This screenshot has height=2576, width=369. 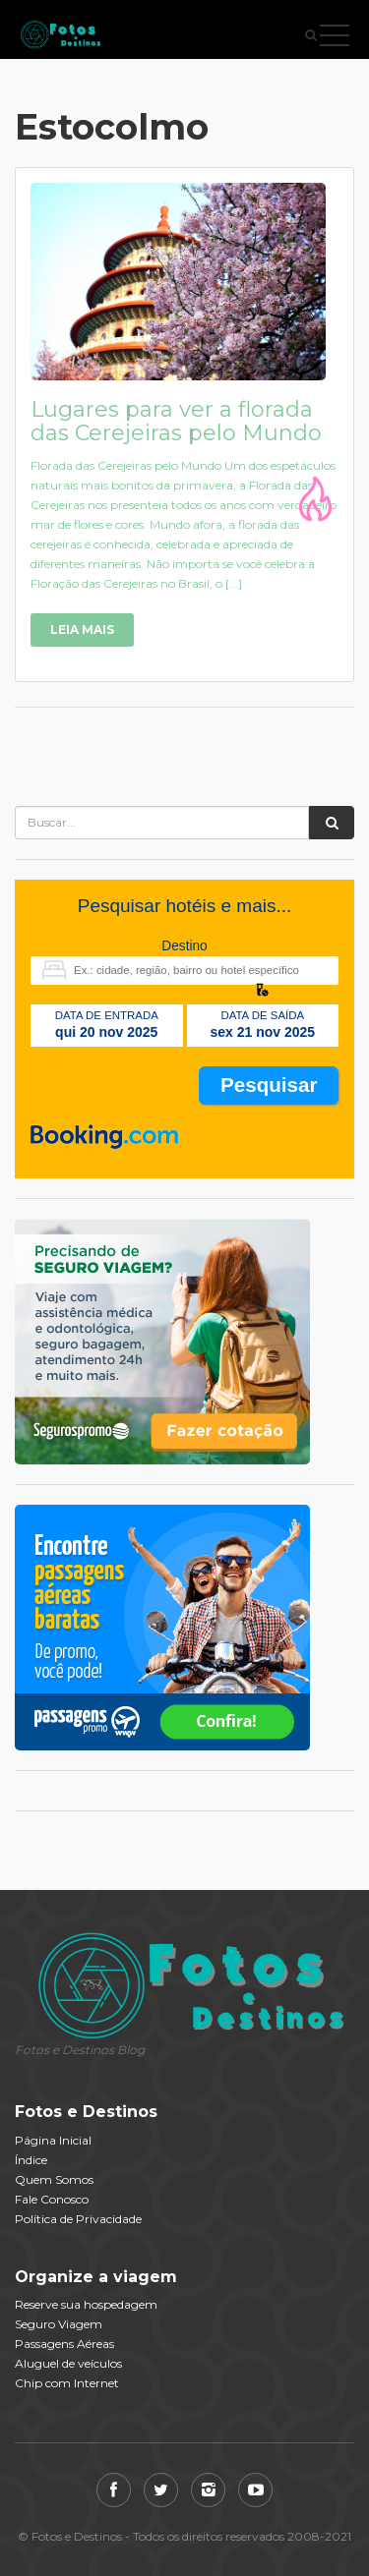 What do you see at coordinates (262, 990) in the screenshot?
I see `view virus or pathogen test results` at bounding box center [262, 990].